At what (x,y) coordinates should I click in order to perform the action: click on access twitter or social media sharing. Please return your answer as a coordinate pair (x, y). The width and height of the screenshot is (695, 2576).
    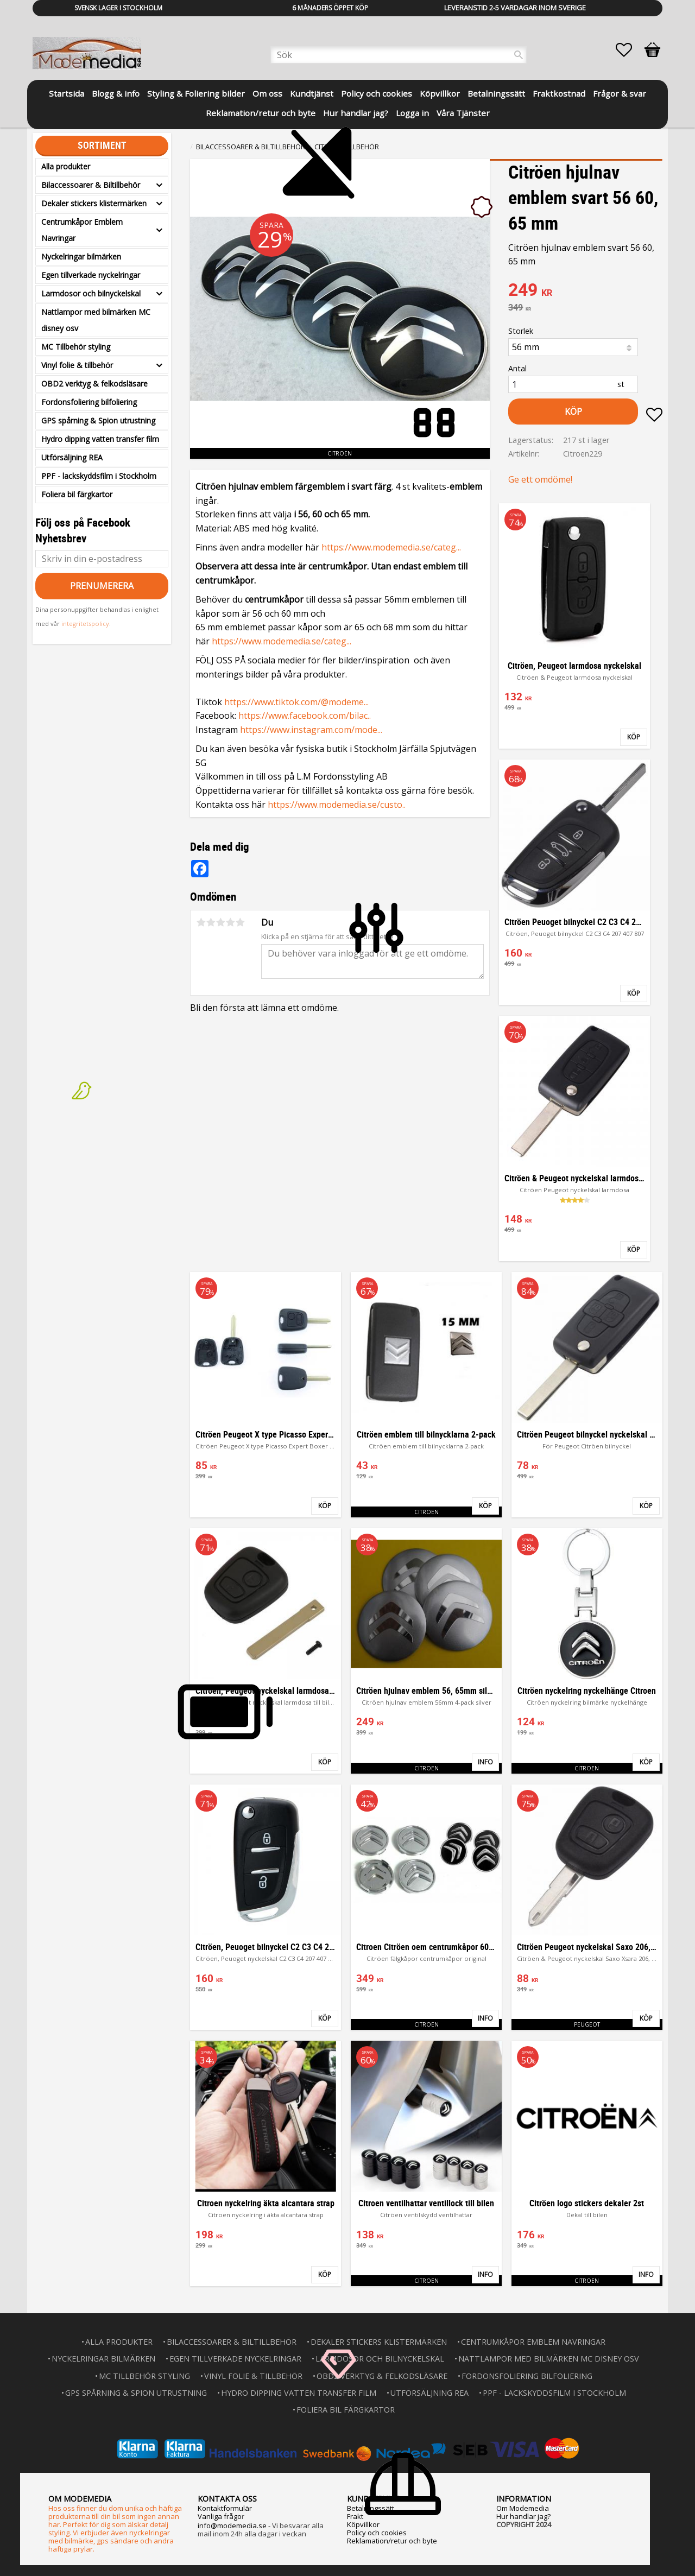
    Looking at the image, I should click on (82, 1091).